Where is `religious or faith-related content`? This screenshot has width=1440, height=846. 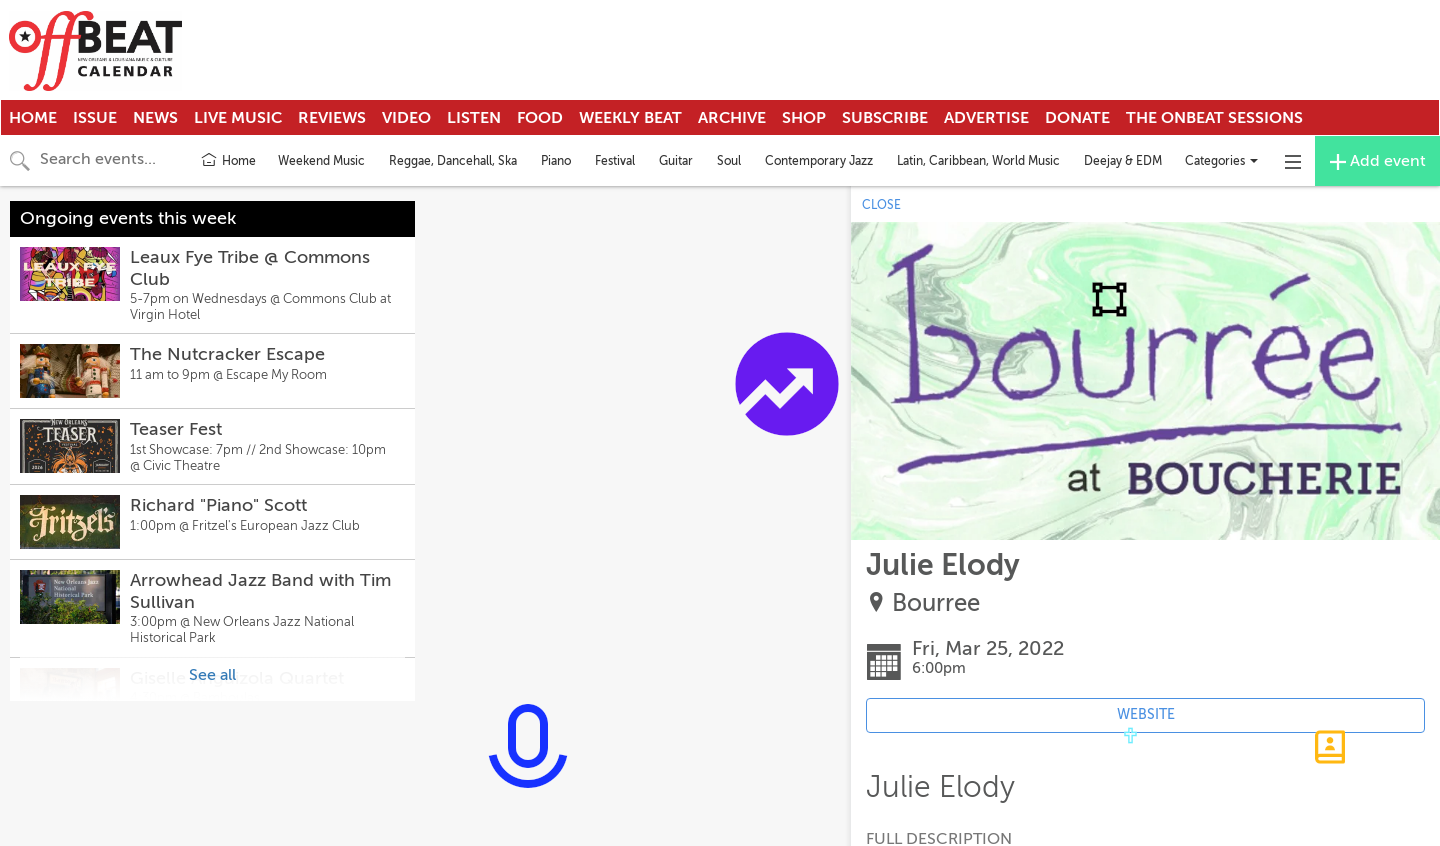 religious or faith-related content is located at coordinates (1130, 735).